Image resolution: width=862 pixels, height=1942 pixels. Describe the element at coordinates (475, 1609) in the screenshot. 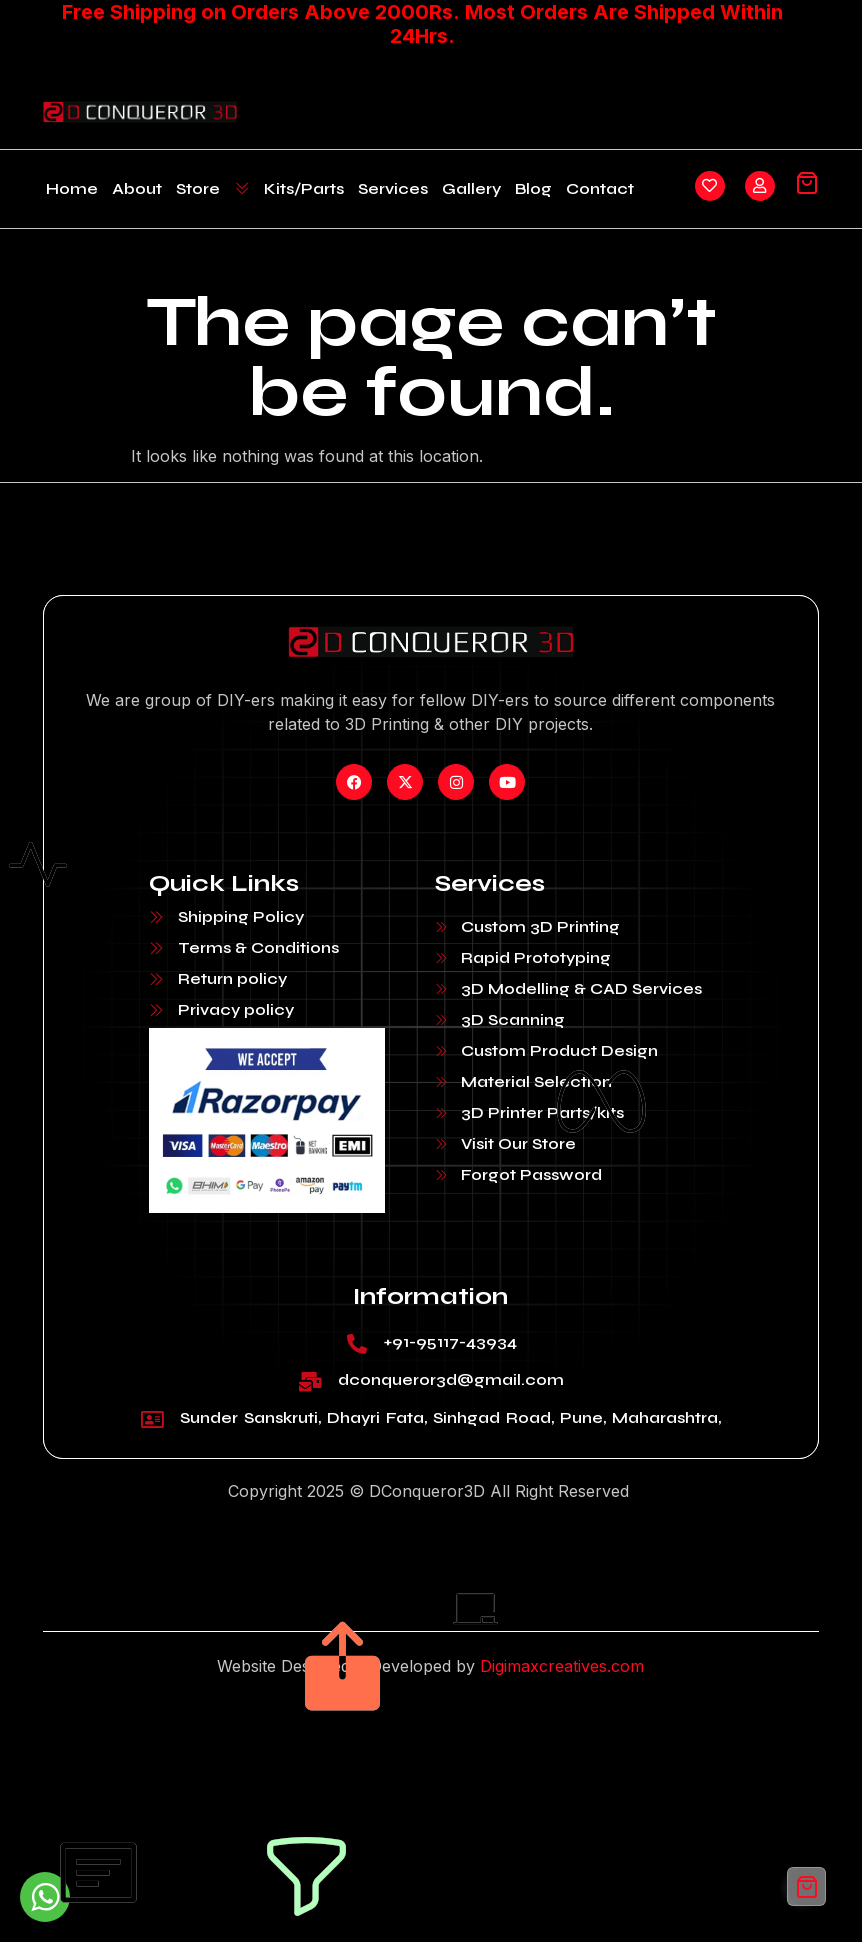

I see `access whiteboard or presentation mode` at that location.